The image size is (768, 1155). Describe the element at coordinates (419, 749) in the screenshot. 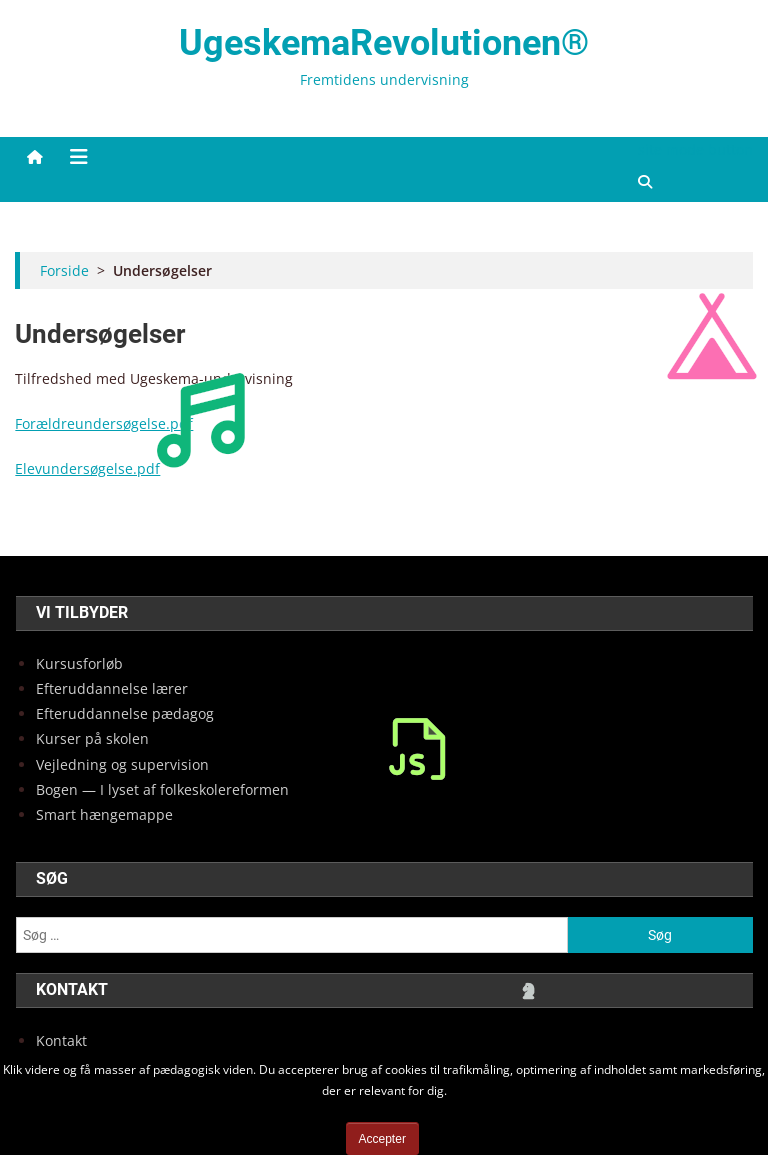

I see `javascript file` at that location.